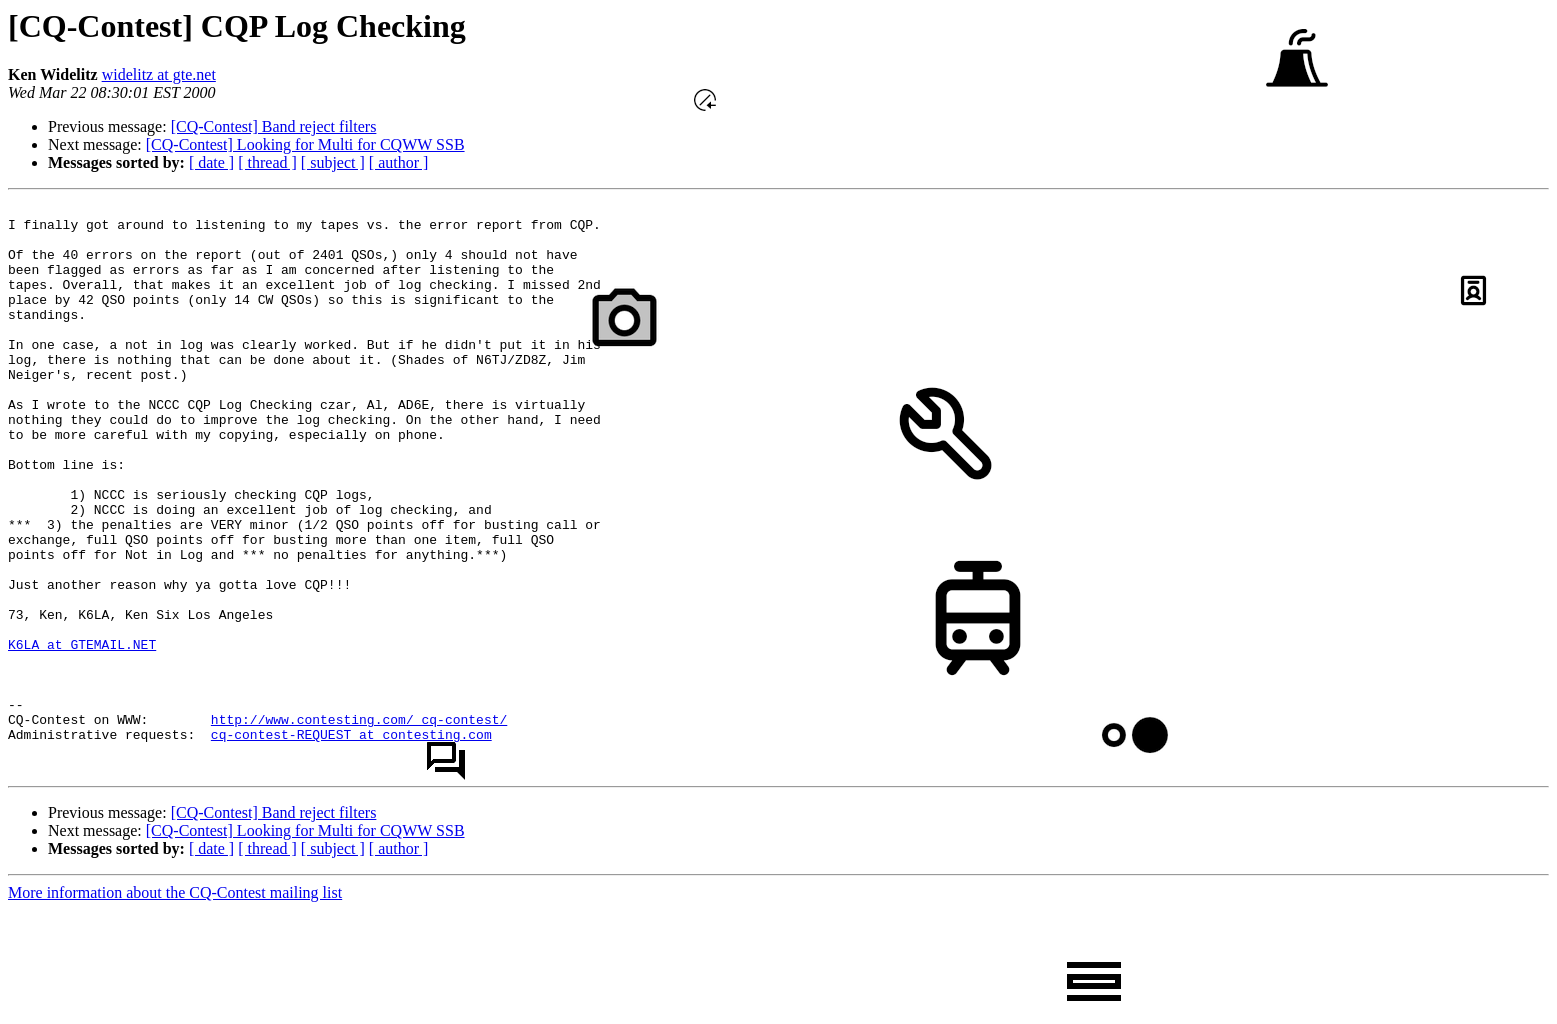 The height and width of the screenshot is (1024, 1557). I want to click on access settings or configuration options, so click(945, 433).